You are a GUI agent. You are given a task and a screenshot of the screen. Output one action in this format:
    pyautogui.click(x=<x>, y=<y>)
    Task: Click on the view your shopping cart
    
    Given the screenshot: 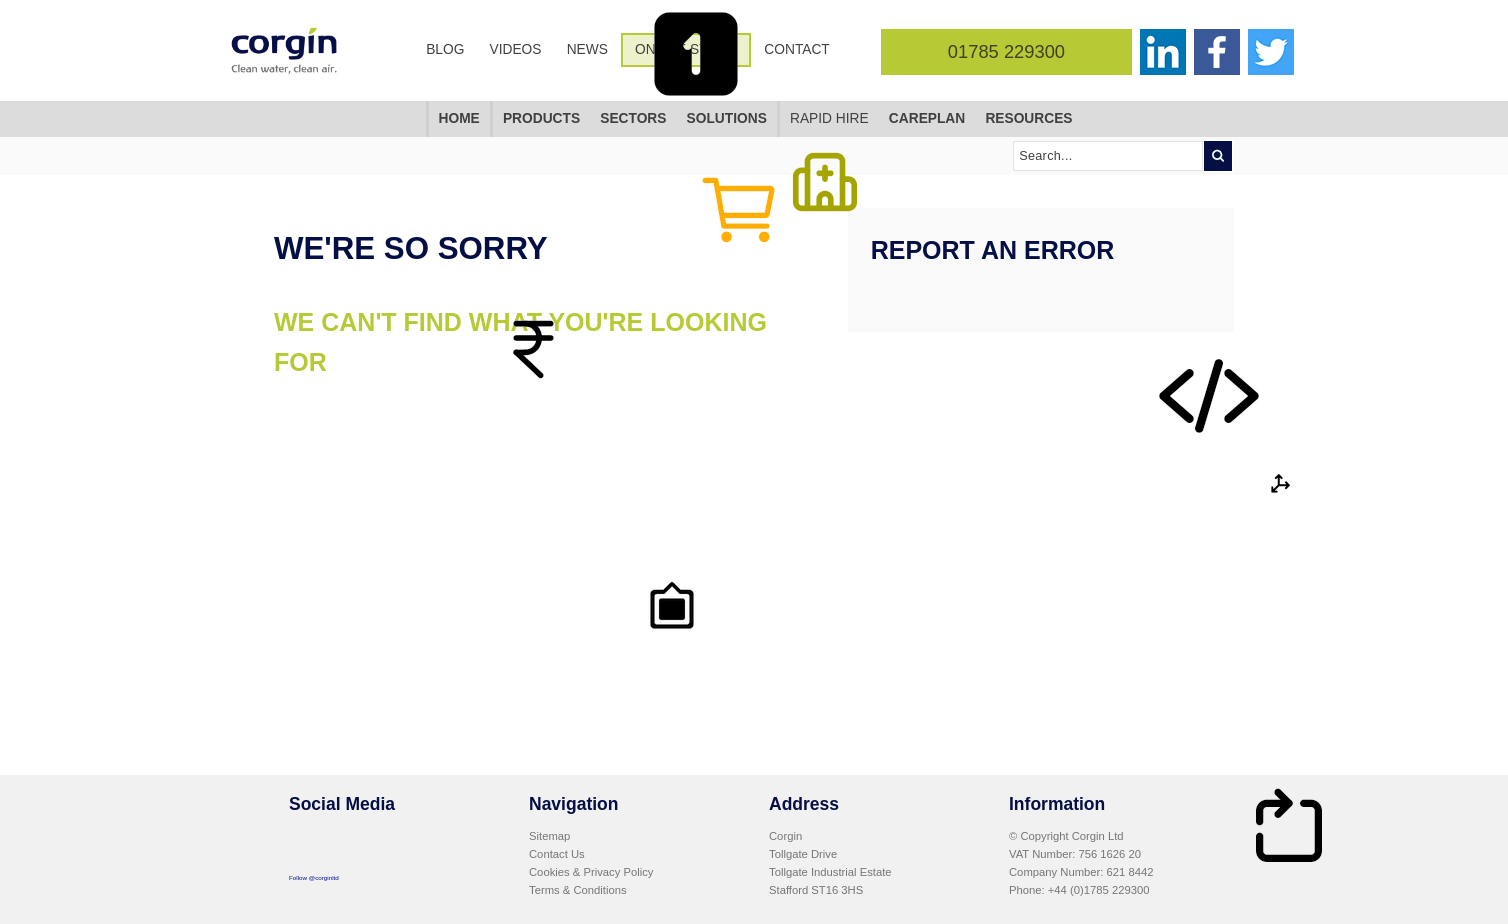 What is the action you would take?
    pyautogui.click(x=740, y=210)
    